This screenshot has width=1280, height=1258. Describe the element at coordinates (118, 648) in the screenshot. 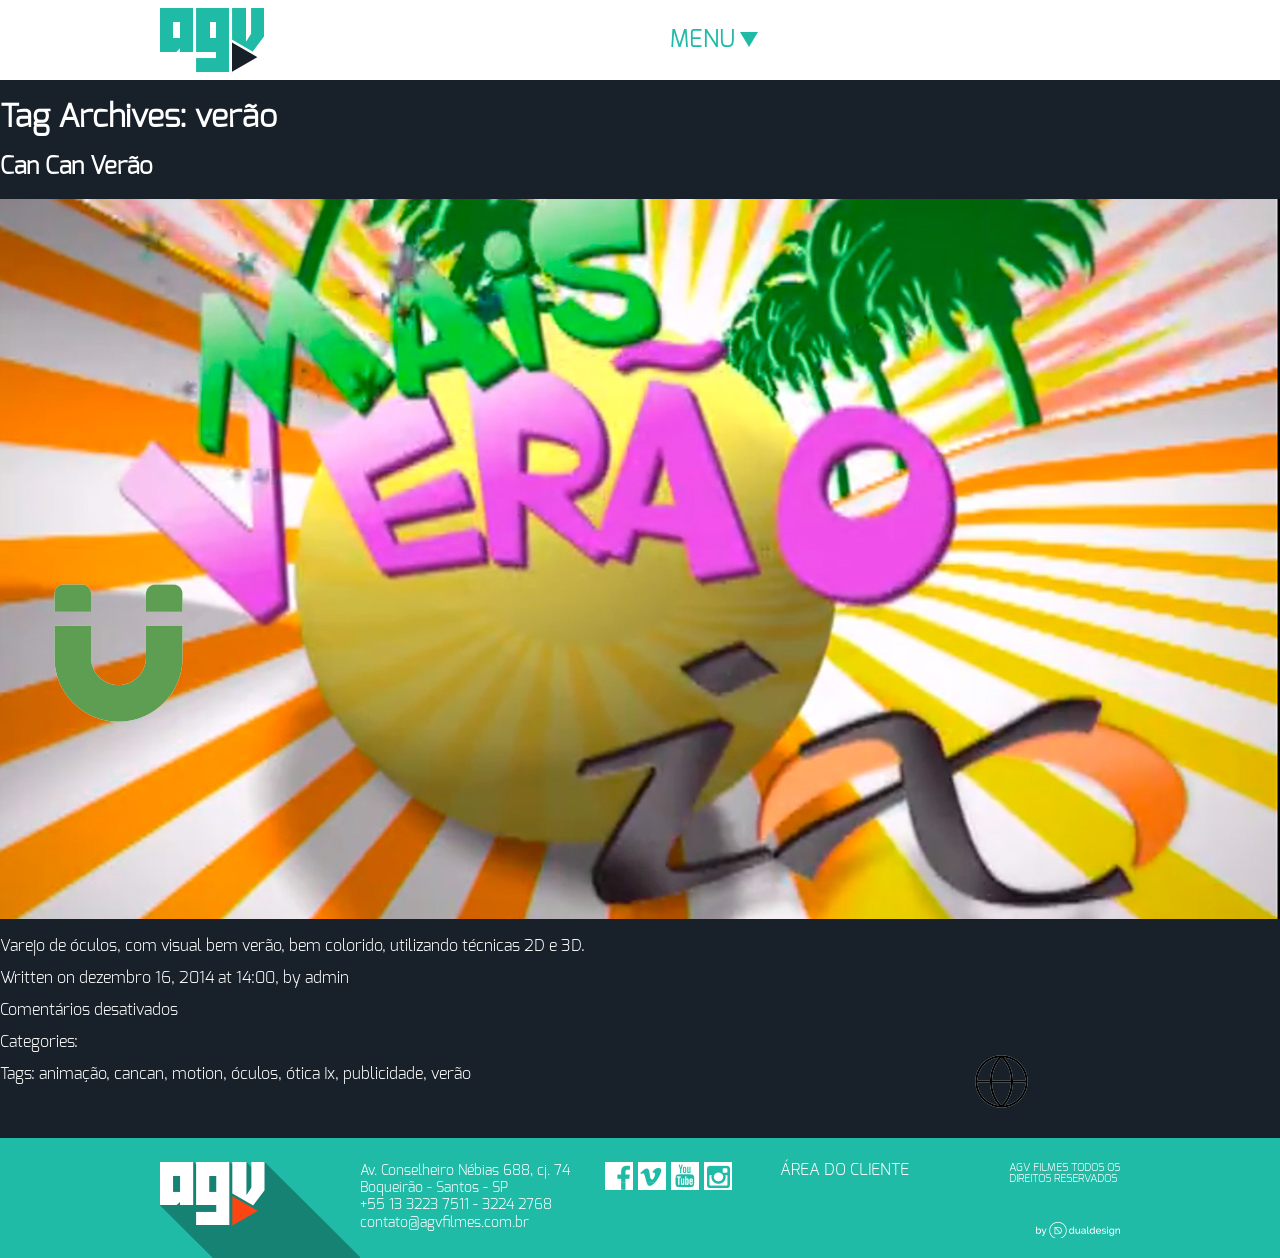

I see `attract or pull related items together` at that location.